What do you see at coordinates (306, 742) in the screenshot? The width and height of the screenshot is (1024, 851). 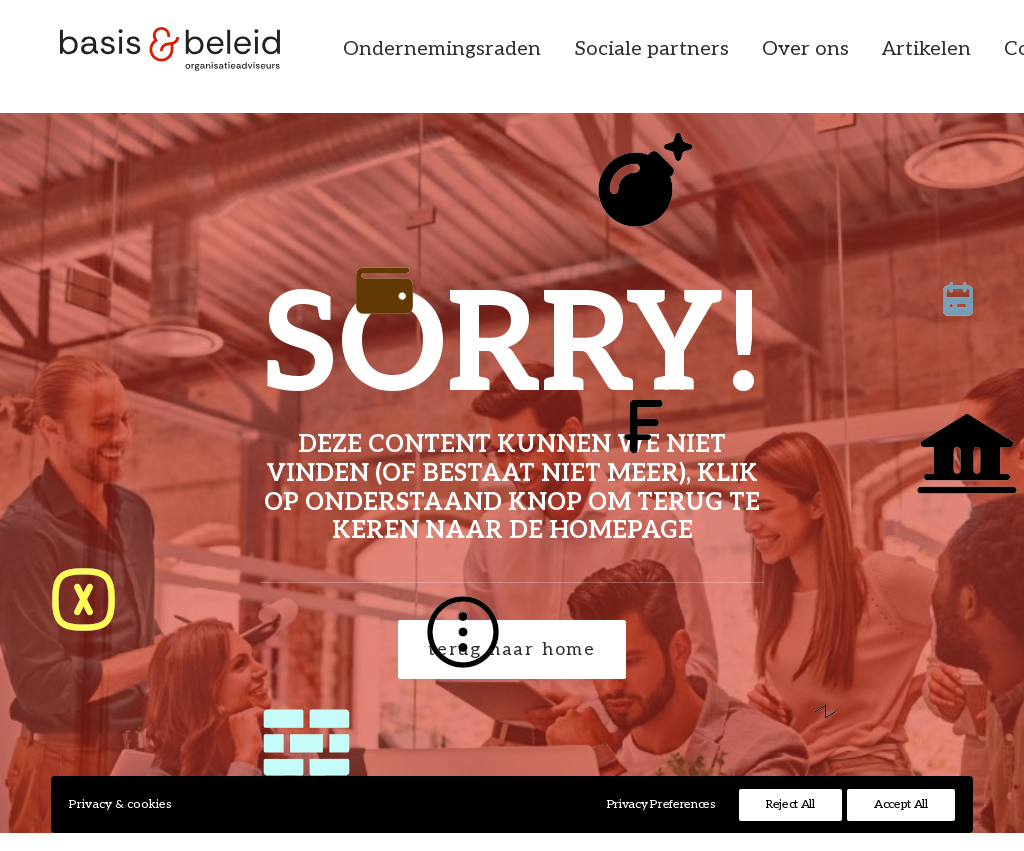 I see `access wall or barrier settings` at bounding box center [306, 742].